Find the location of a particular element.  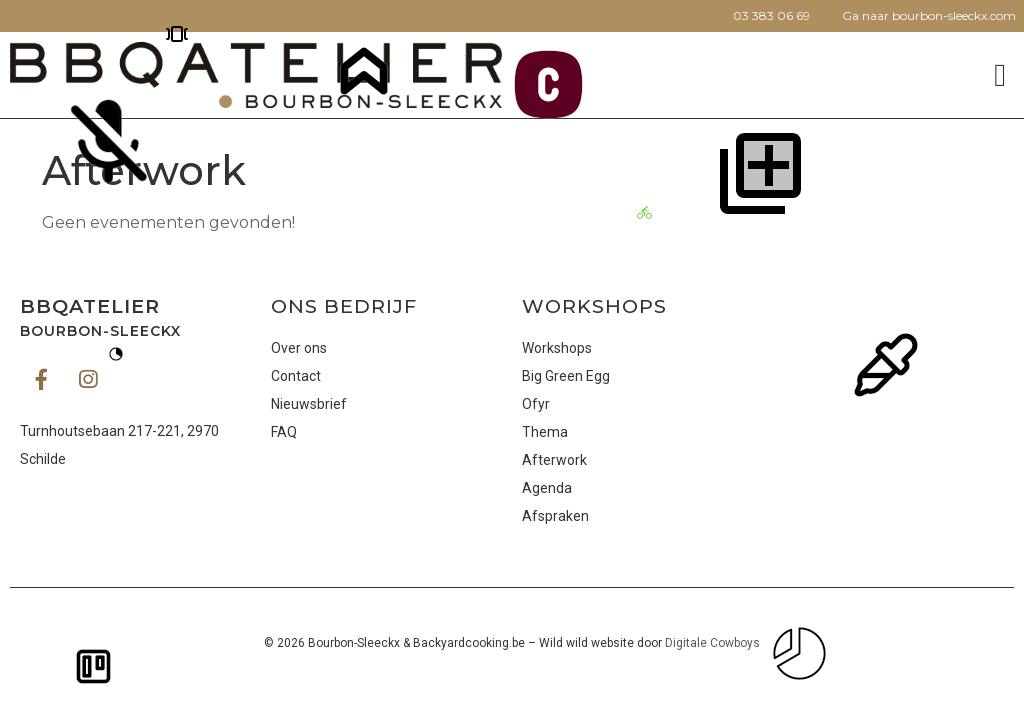

navigate through a horizontal image carousel is located at coordinates (177, 34).